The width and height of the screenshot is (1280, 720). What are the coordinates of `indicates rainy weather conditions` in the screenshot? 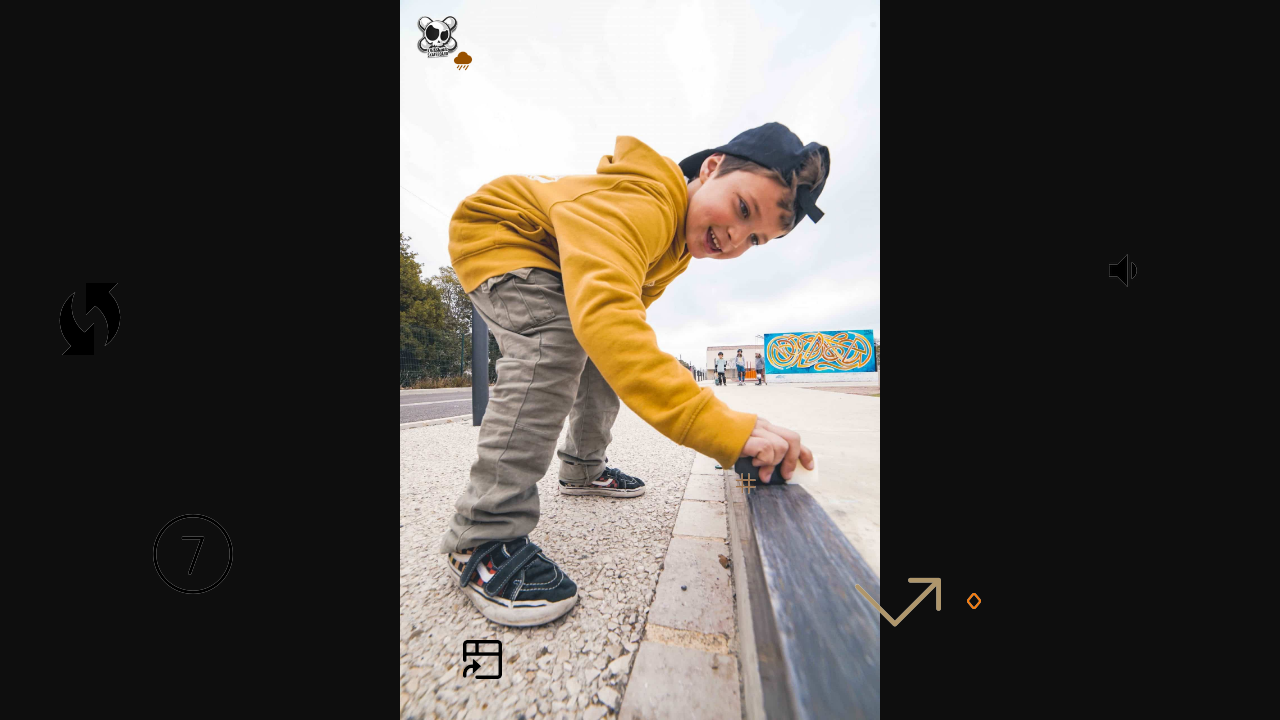 It's located at (463, 61).